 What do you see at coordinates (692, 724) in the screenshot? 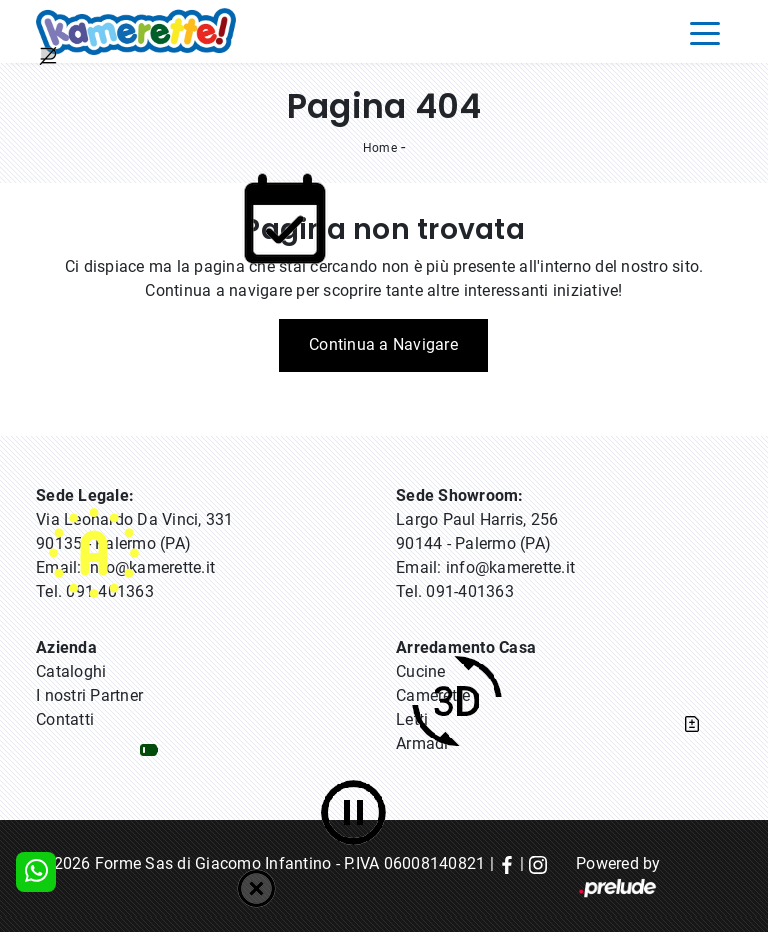
I see `view file differences or changes` at bounding box center [692, 724].